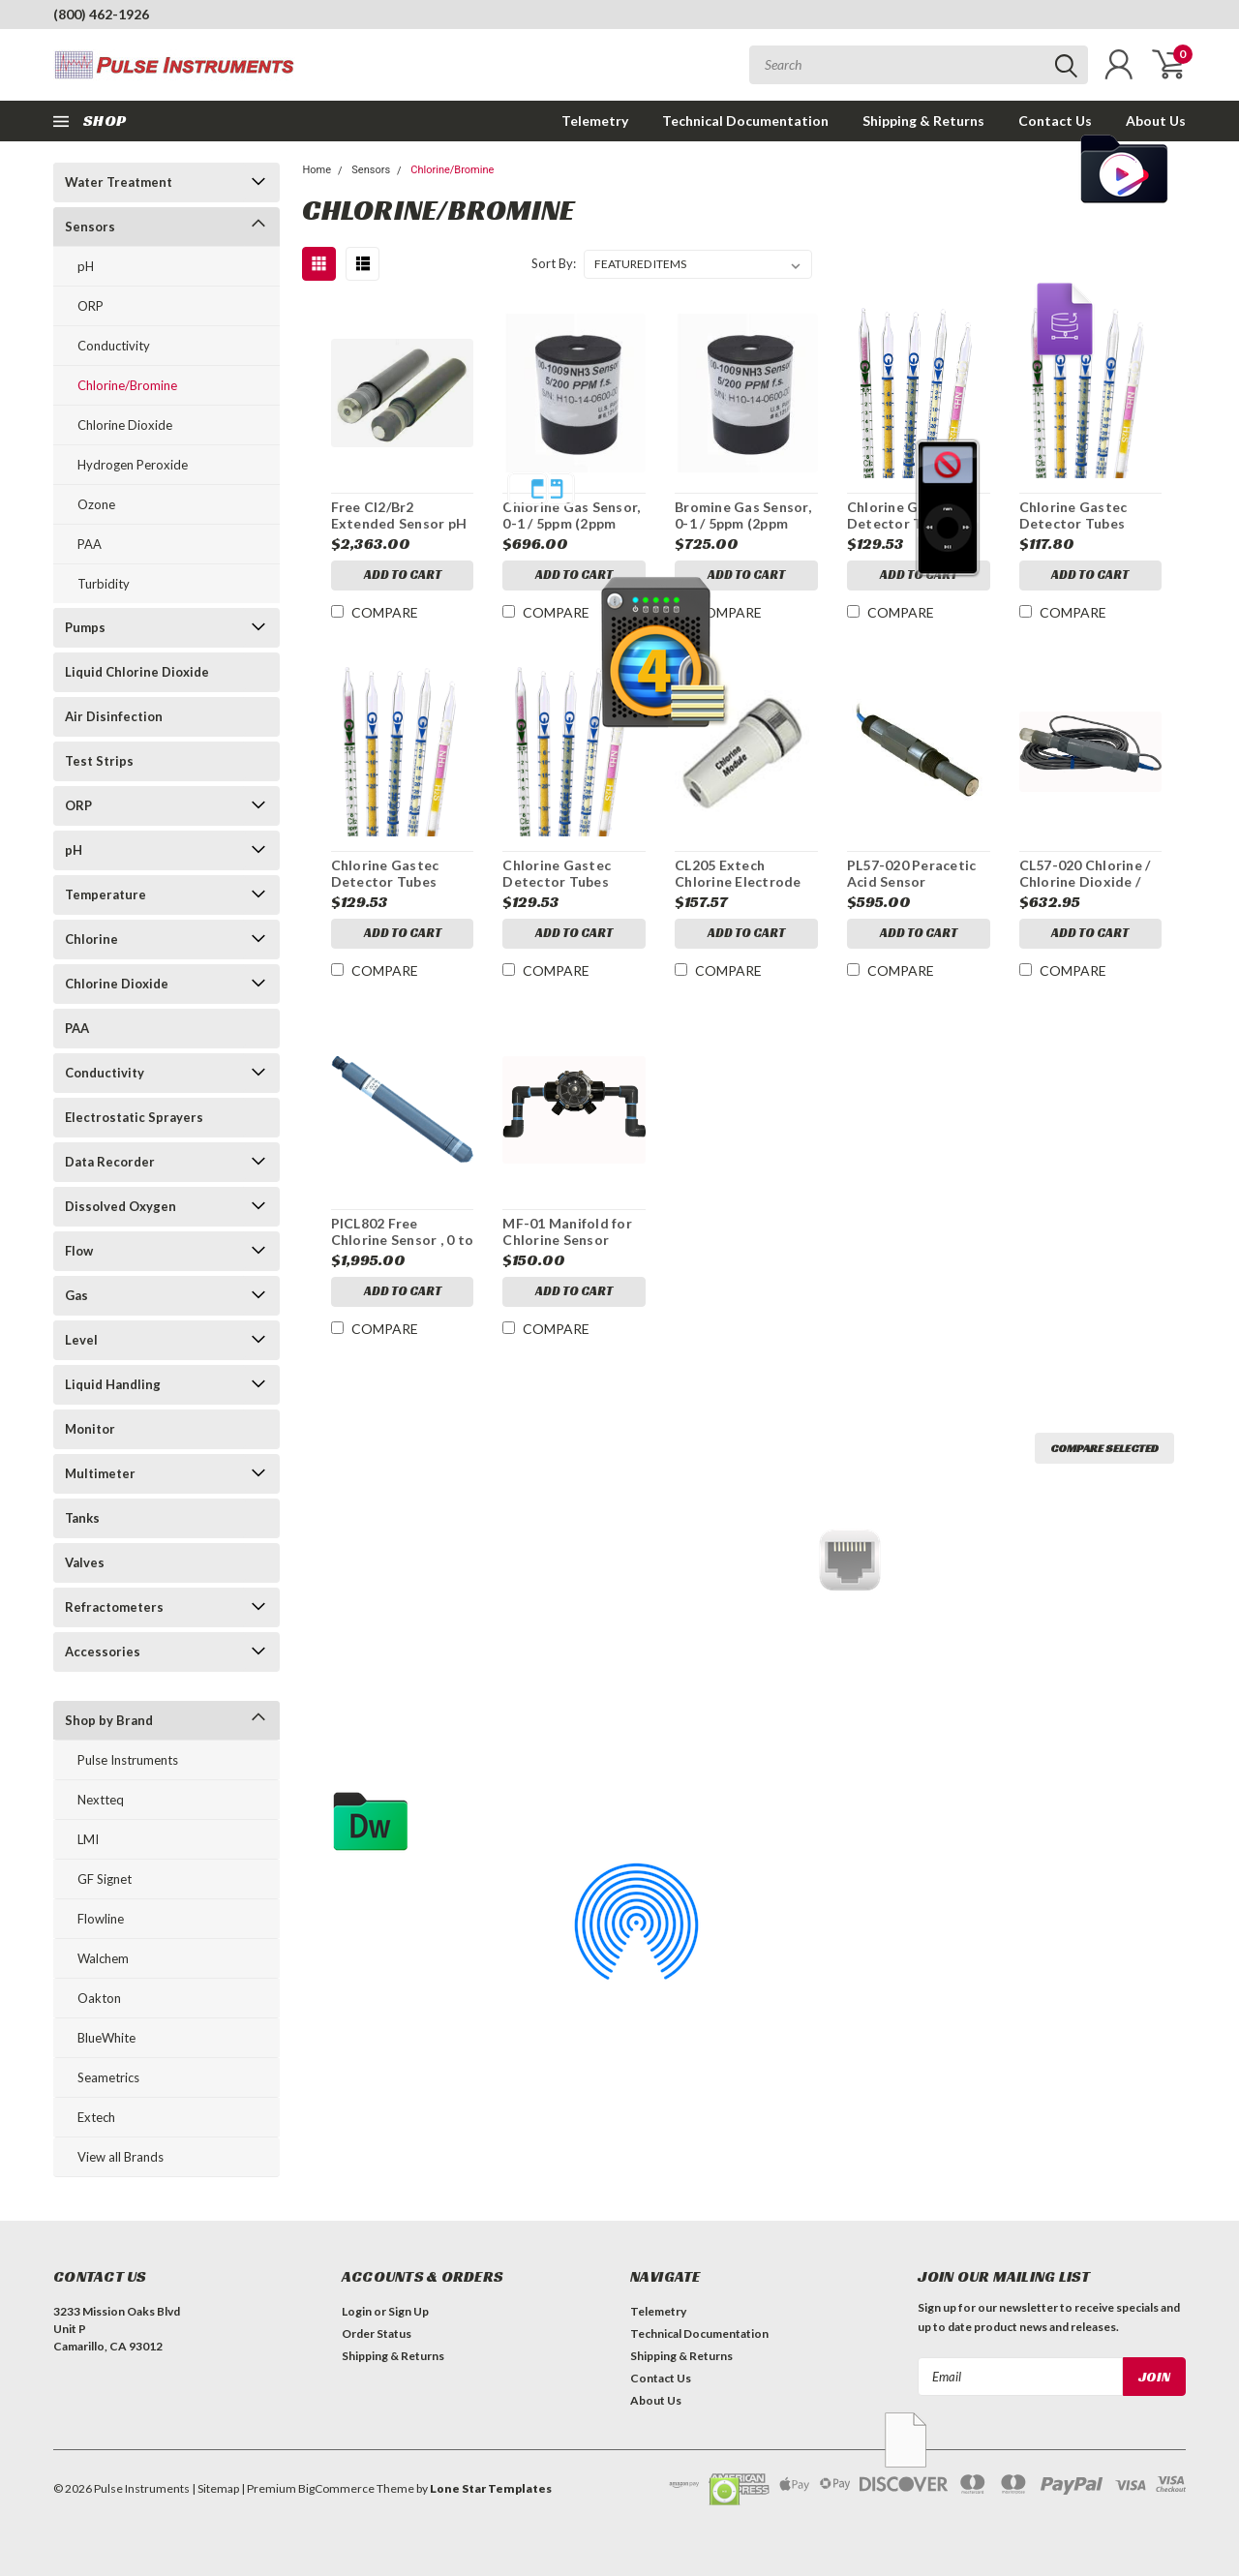  I want to click on kexi database project shortcut file, so click(1065, 320).